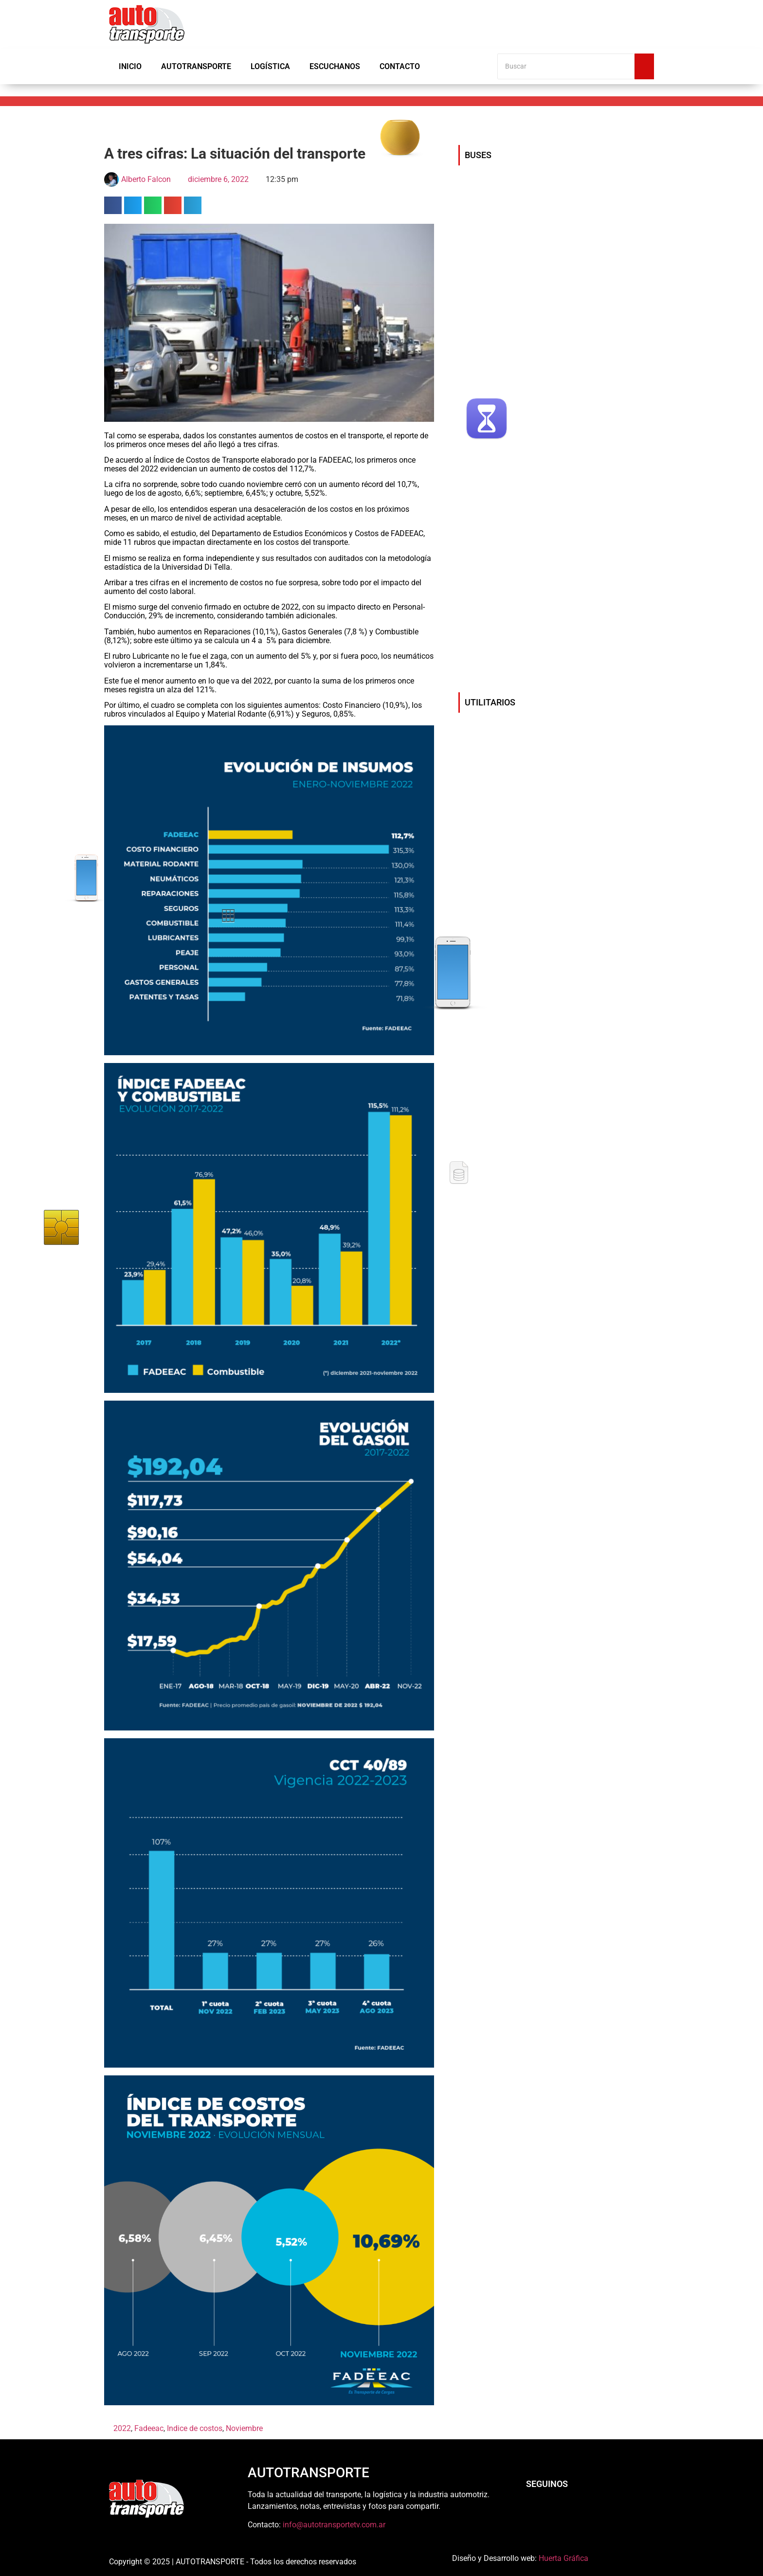  Describe the element at coordinates (487, 418) in the screenshot. I see `view screen time usage and statistics` at that location.